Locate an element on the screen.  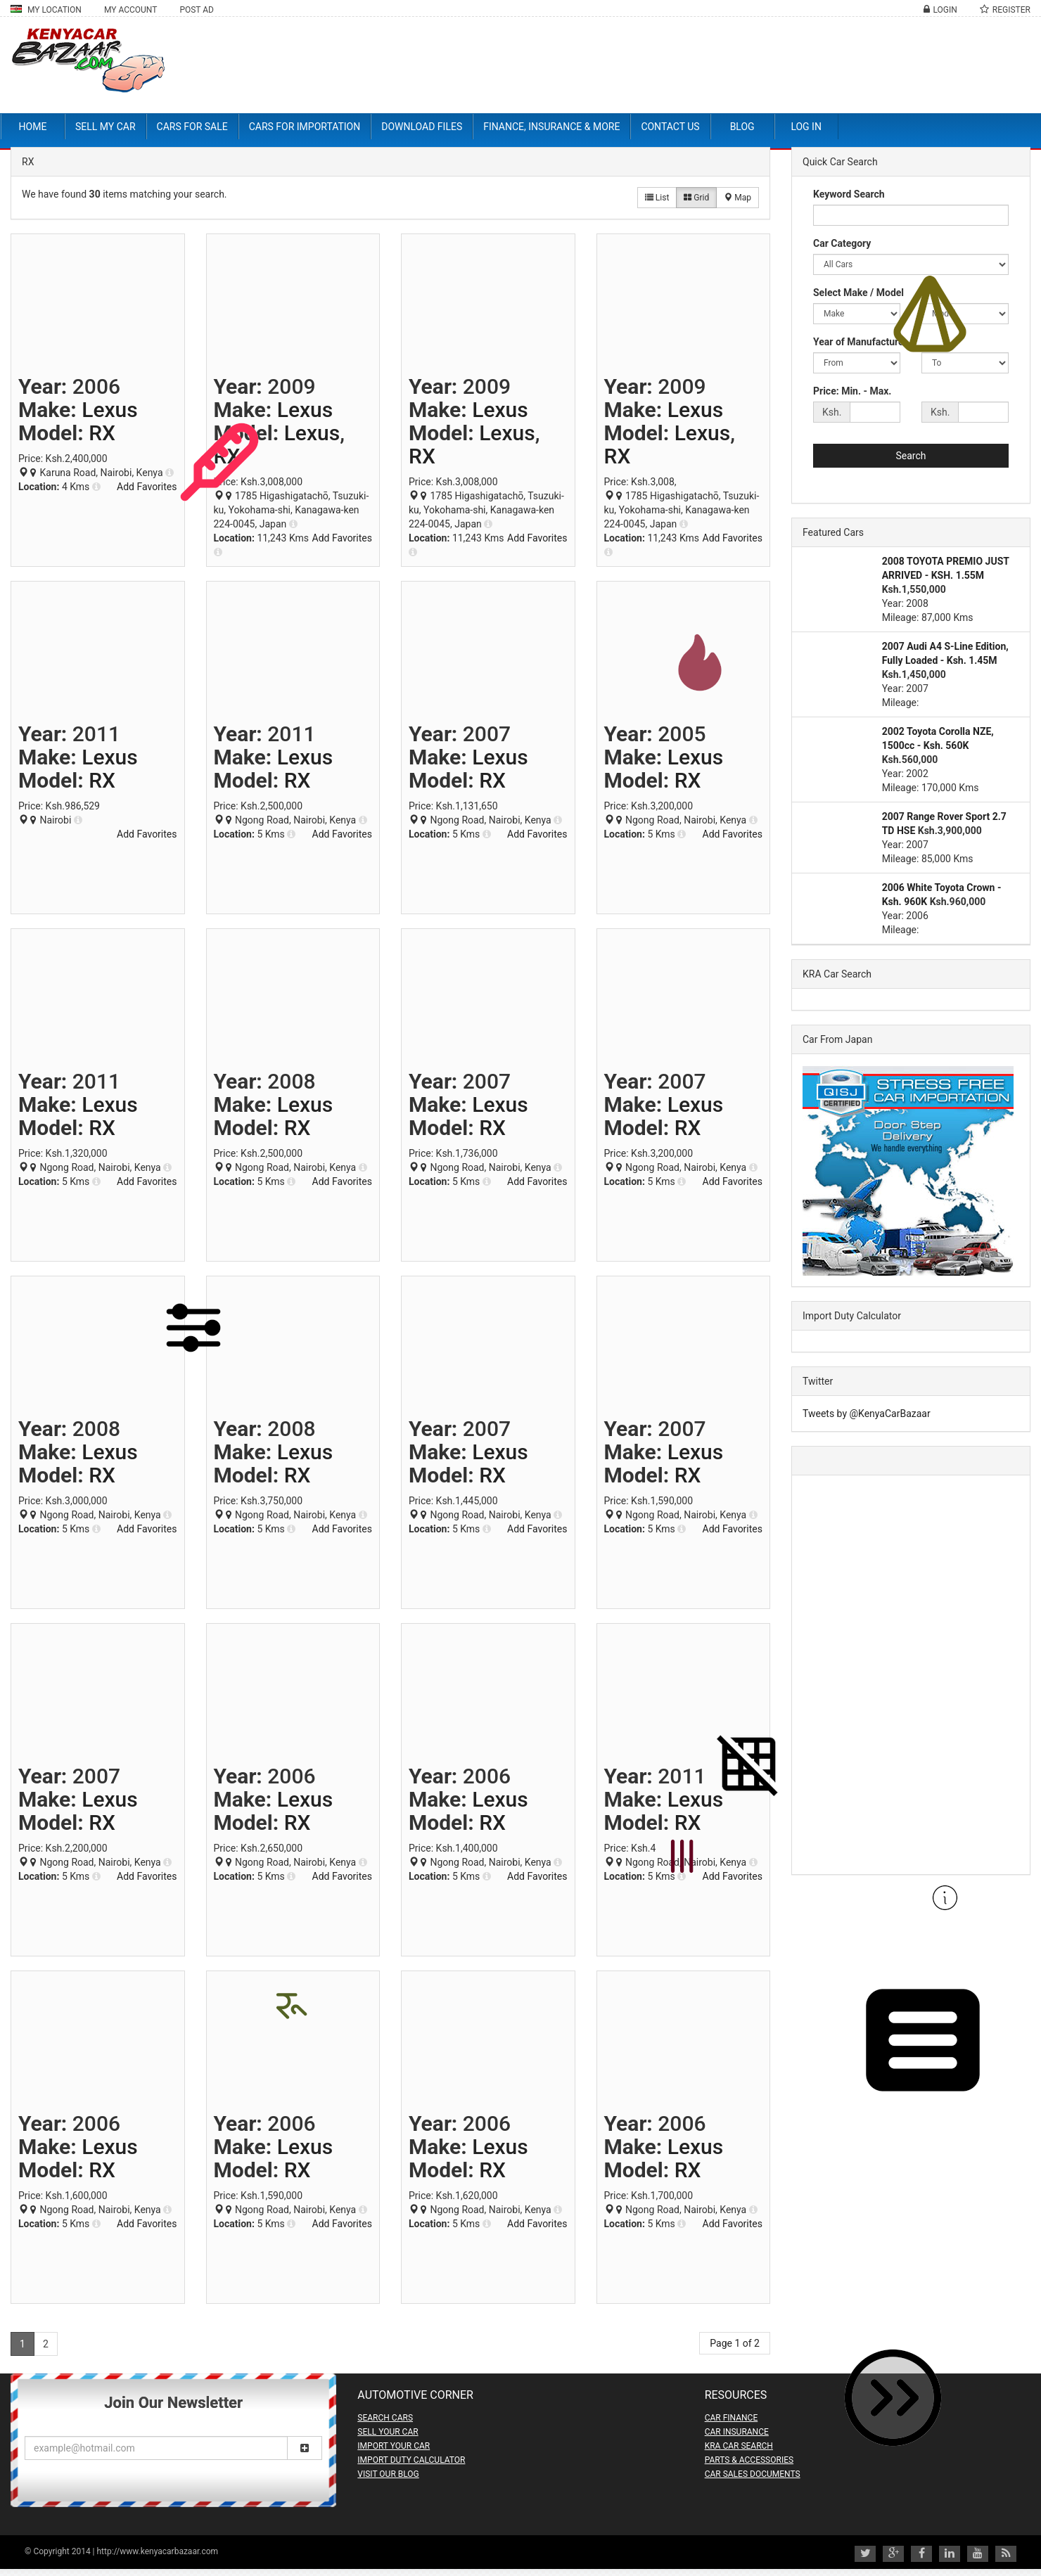
view article or document content is located at coordinates (923, 2040).